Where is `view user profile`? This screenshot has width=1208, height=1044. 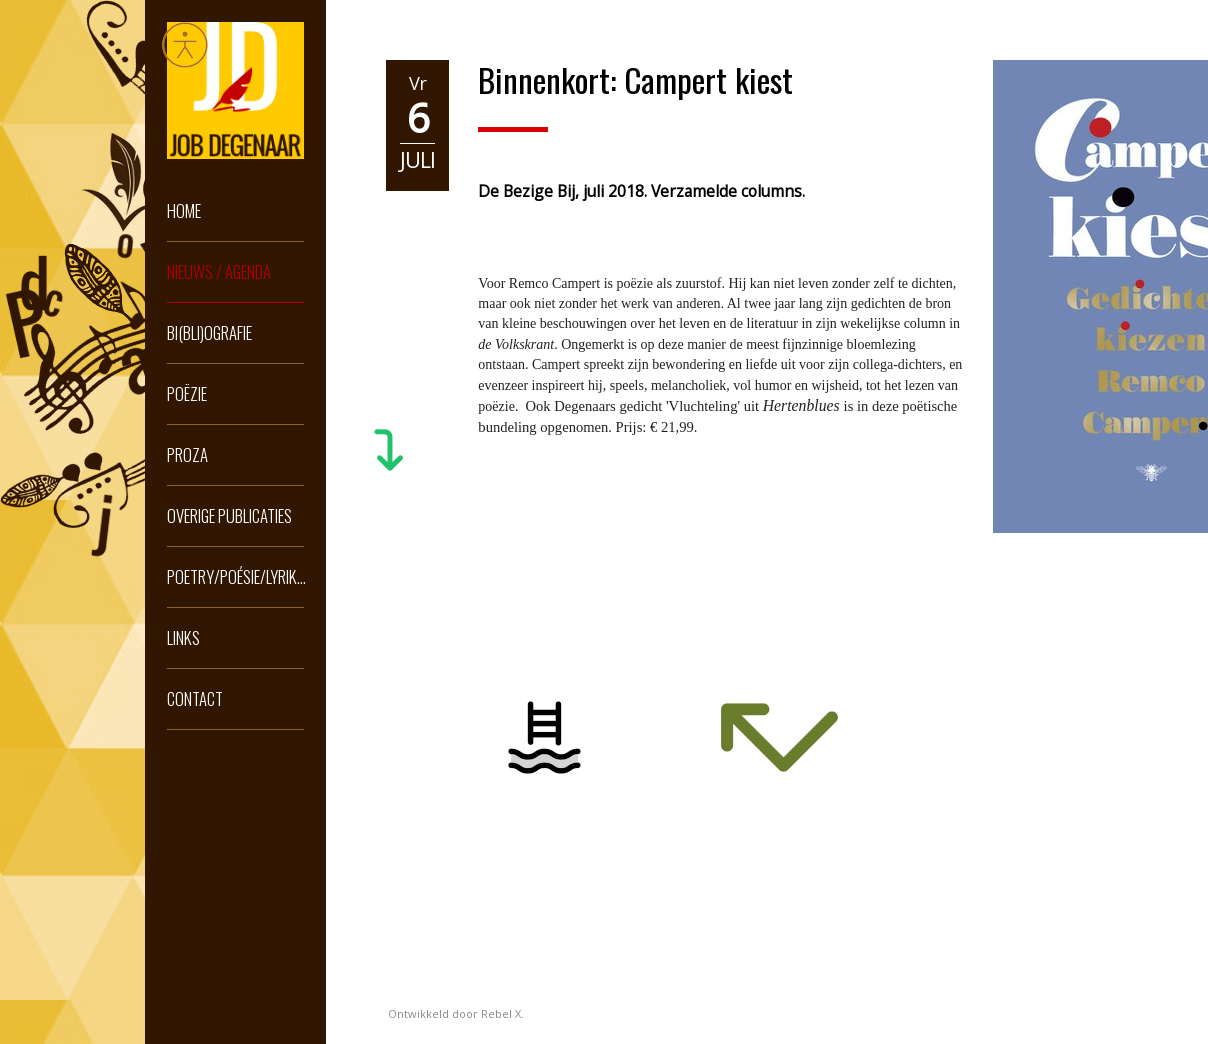
view user profile is located at coordinates (185, 45).